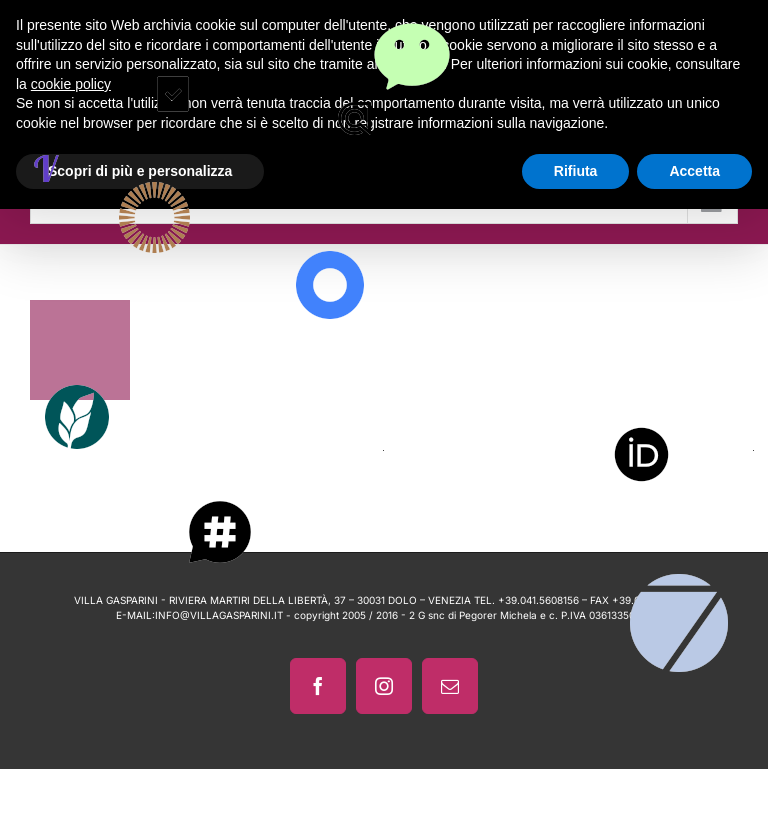 This screenshot has width=768, height=821. Describe the element at coordinates (330, 285) in the screenshot. I see `osano privacy platform logo` at that location.